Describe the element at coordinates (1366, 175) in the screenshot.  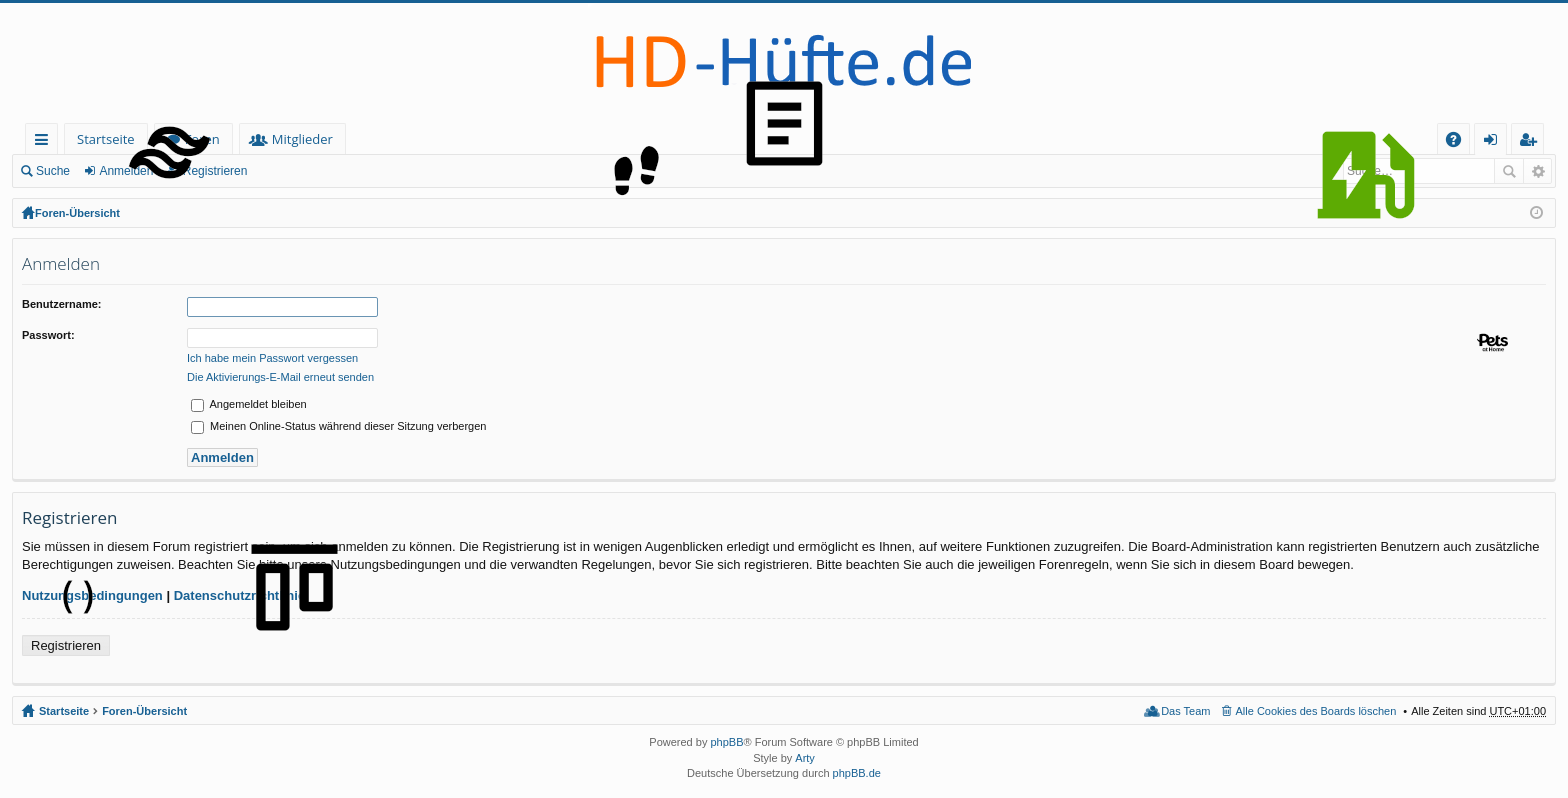
I see `find nearby EV charging stations` at that location.